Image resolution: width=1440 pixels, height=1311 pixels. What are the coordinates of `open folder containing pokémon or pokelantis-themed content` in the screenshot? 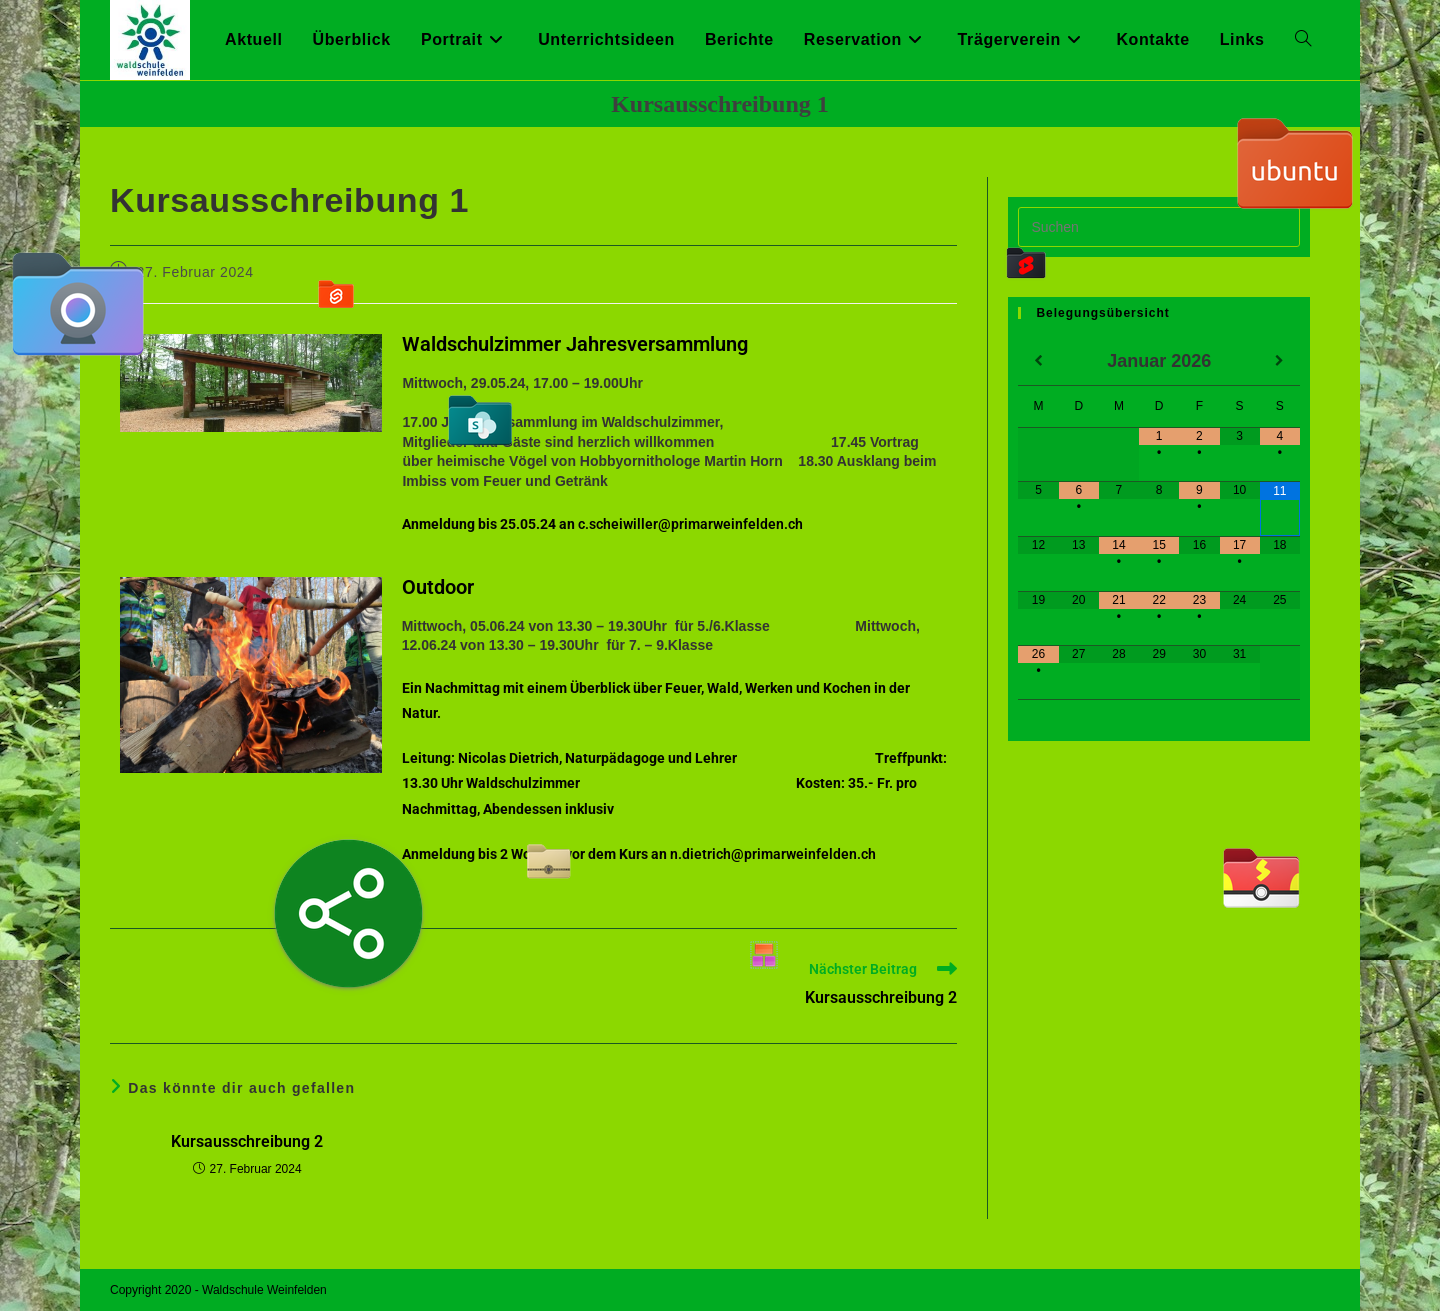 It's located at (548, 862).